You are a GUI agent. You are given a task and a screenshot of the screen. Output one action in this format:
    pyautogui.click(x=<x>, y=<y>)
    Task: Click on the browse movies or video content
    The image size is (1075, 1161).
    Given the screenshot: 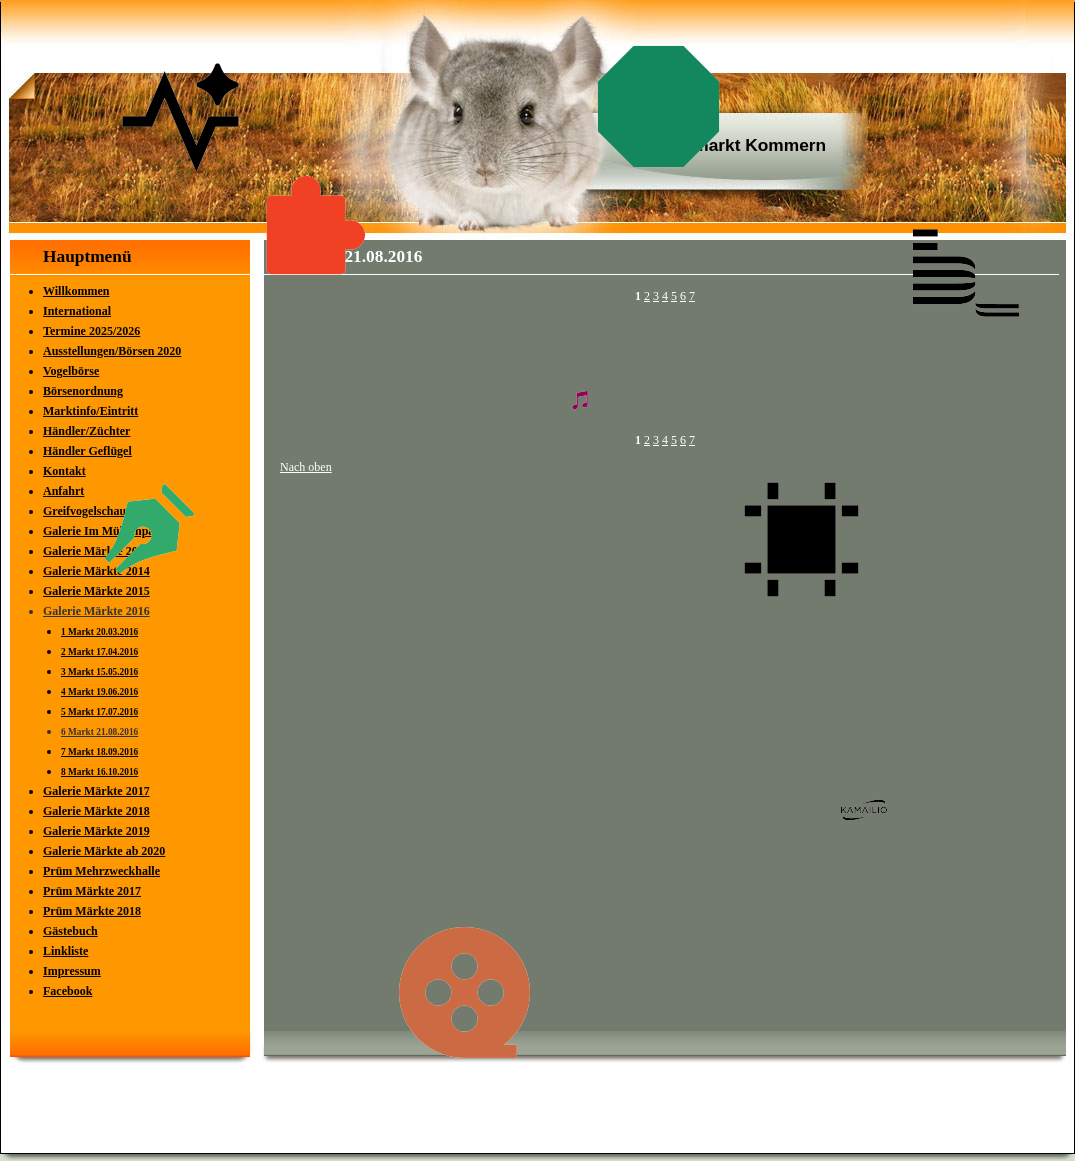 What is the action you would take?
    pyautogui.click(x=464, y=992)
    